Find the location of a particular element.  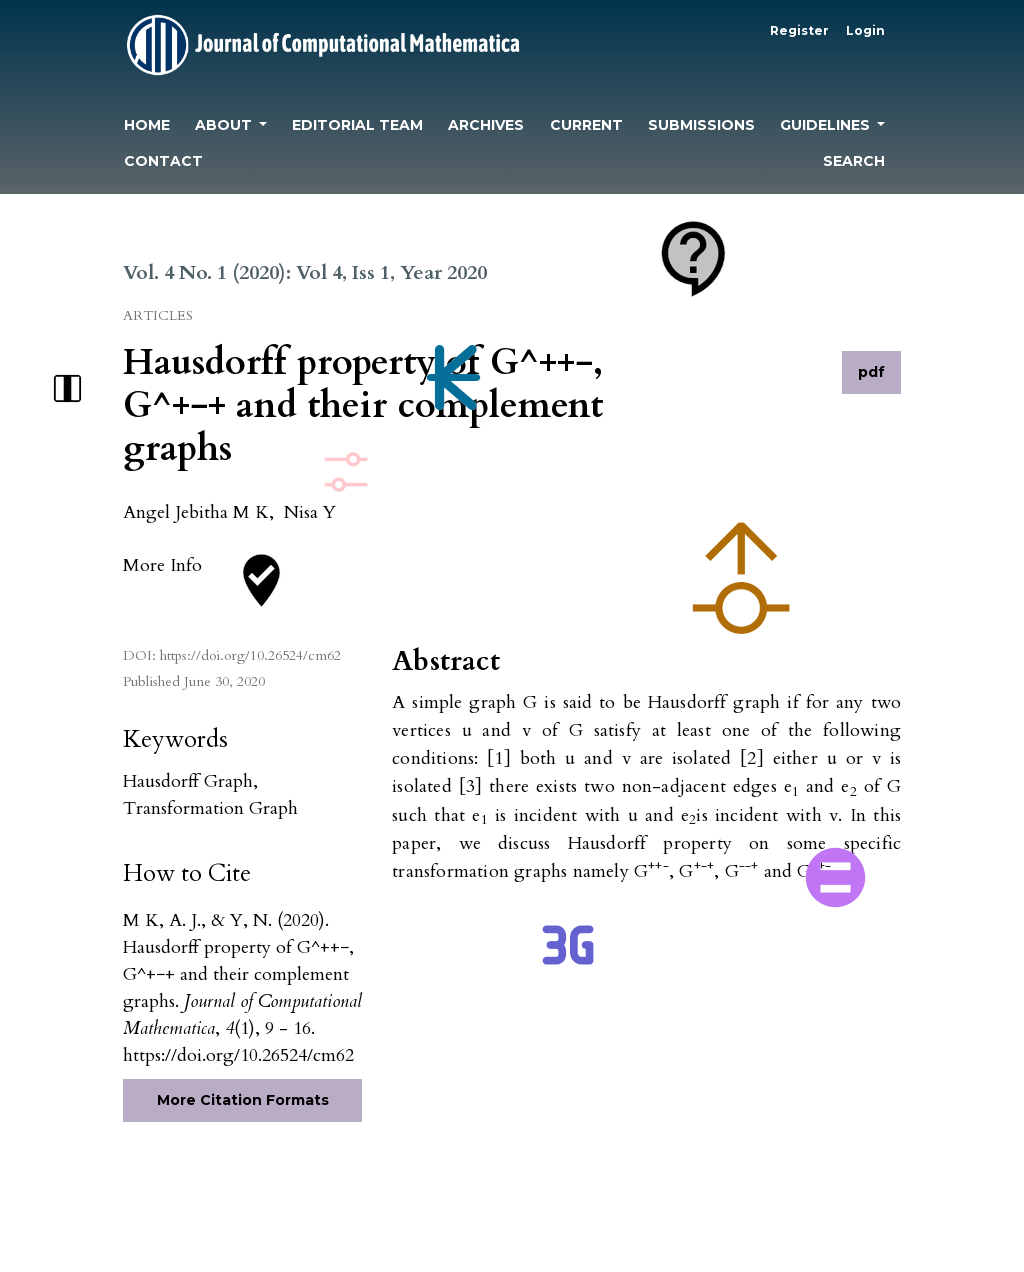

push changes to a repository is located at coordinates (737, 574).